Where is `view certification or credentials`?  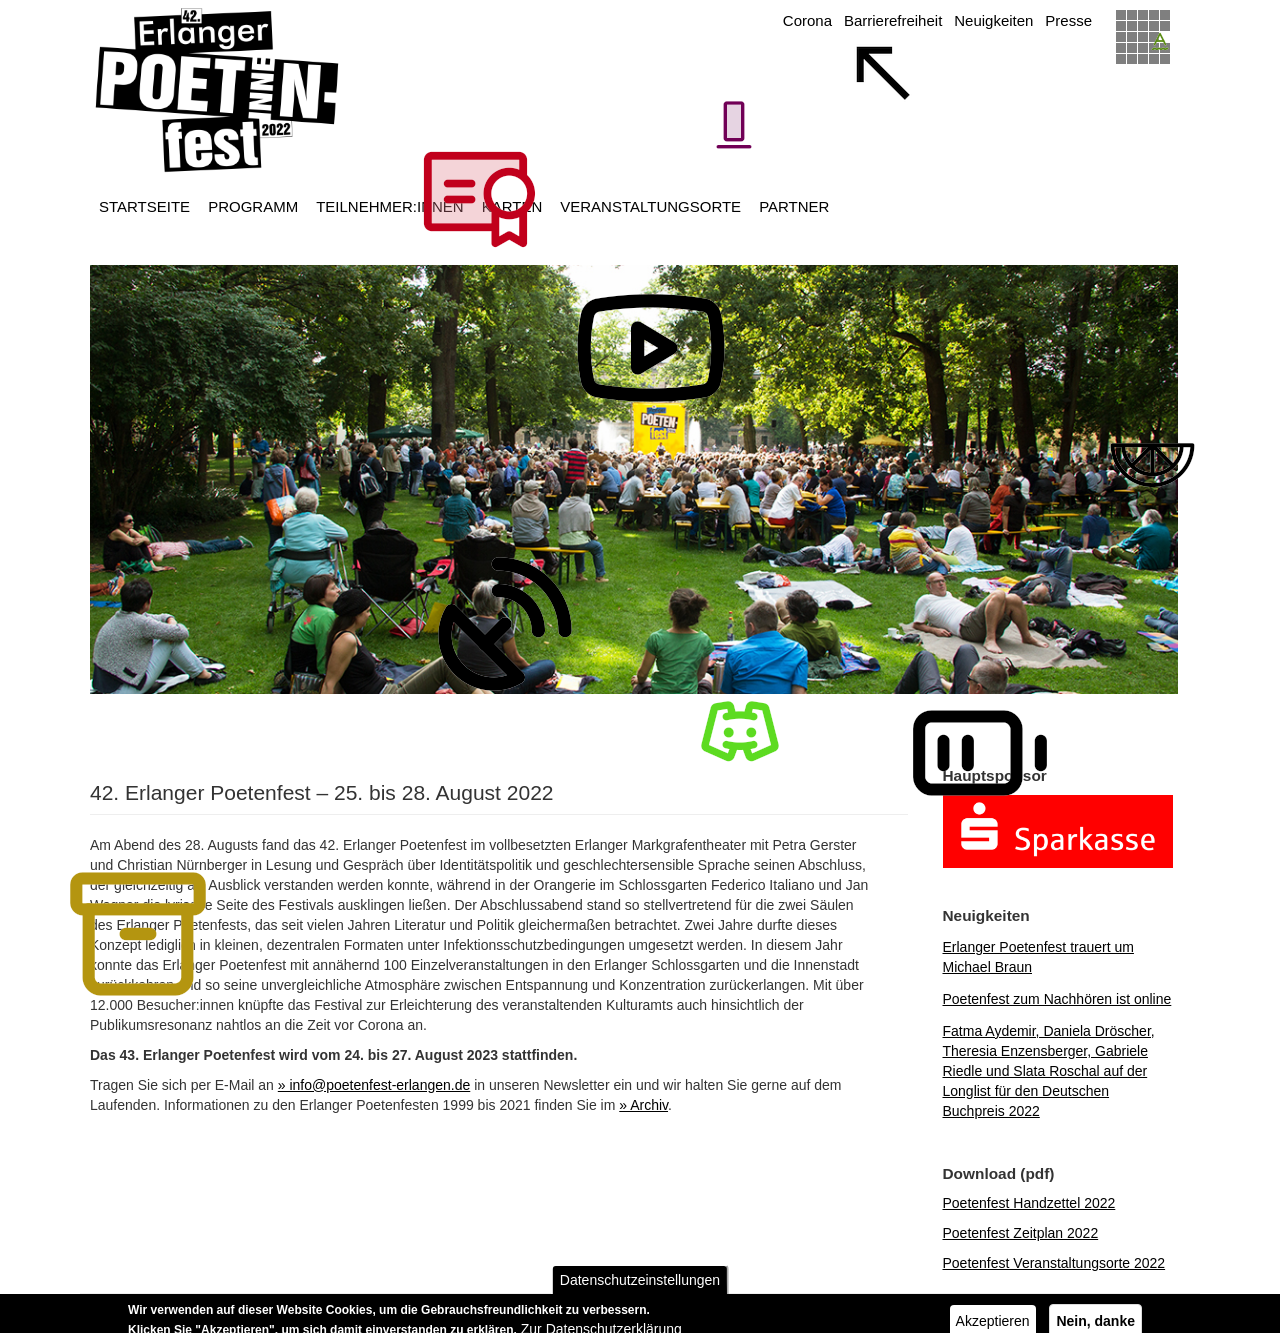
view certification or credentials is located at coordinates (475, 195).